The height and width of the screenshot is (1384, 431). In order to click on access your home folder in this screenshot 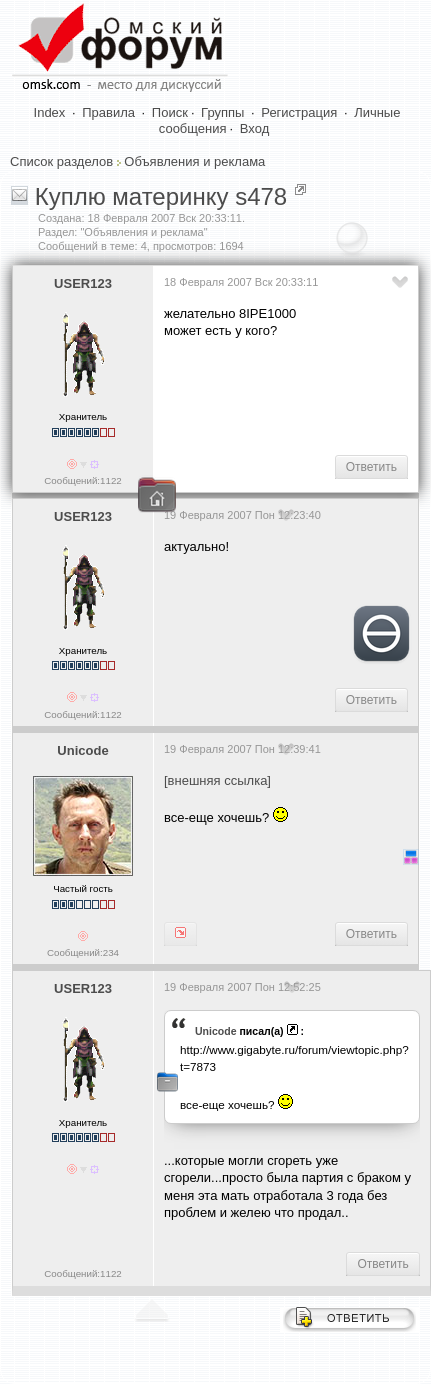, I will do `click(157, 494)`.